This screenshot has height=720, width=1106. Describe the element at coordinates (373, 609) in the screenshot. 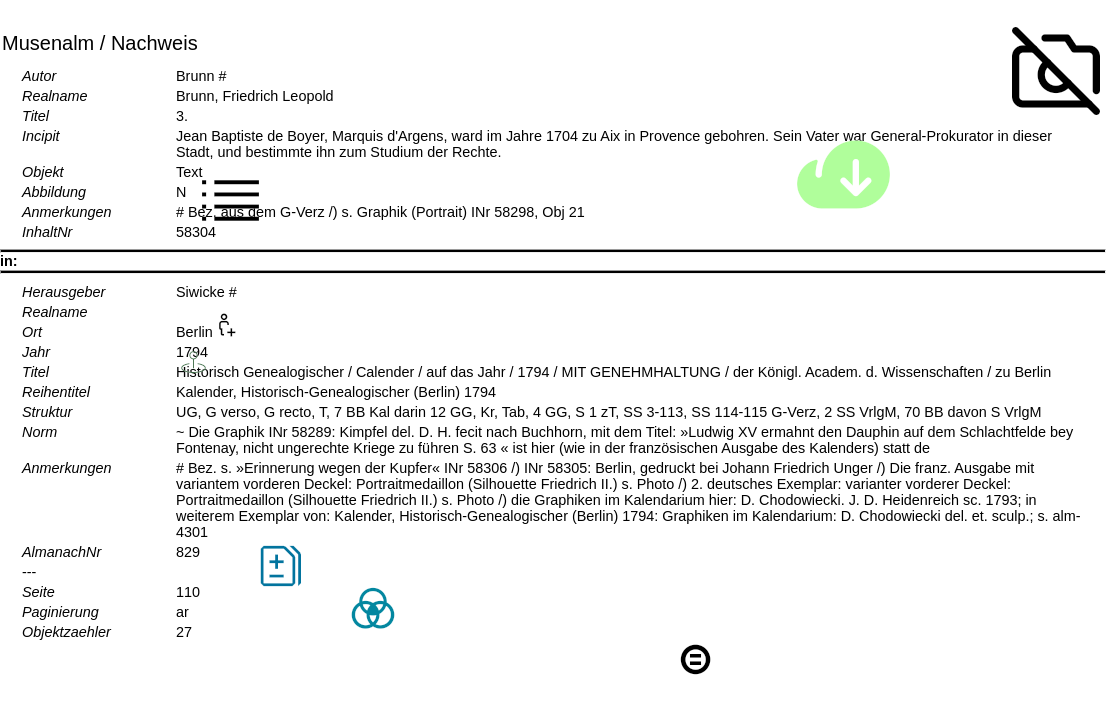

I see `shows overlapping or intersecting data sets` at that location.